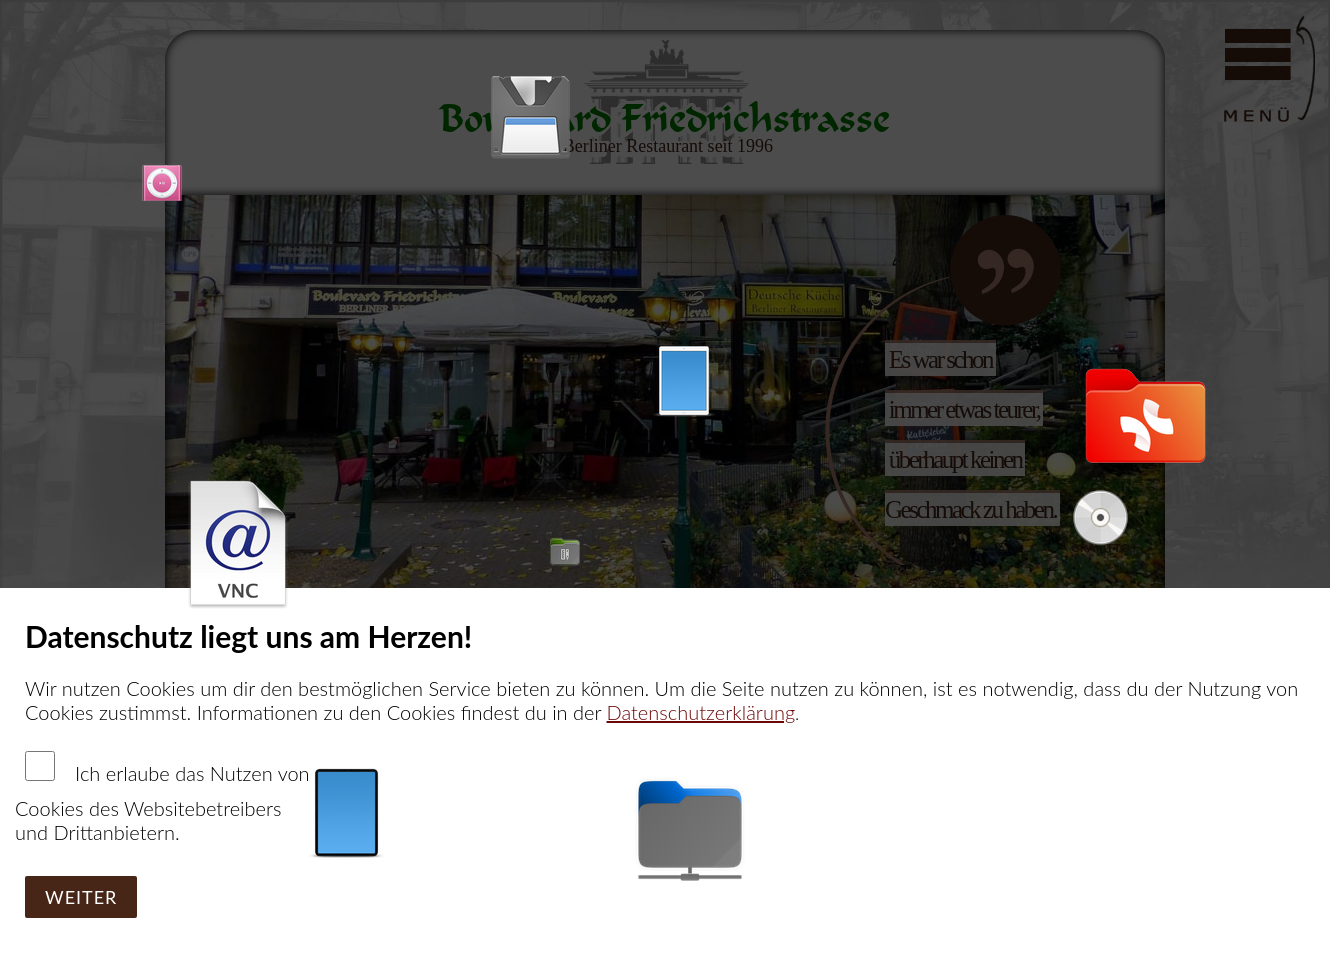  Describe the element at coordinates (1145, 419) in the screenshot. I see `open folder containing Xmind mind mapping files` at that location.